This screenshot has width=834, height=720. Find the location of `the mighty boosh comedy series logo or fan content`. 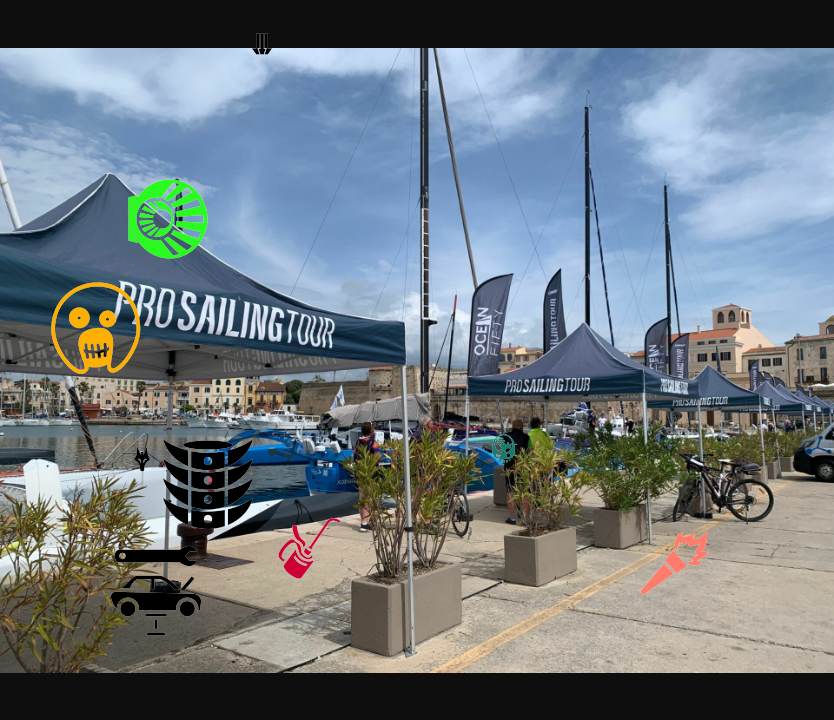

the mighty boosh comedy series logo or fan content is located at coordinates (95, 327).